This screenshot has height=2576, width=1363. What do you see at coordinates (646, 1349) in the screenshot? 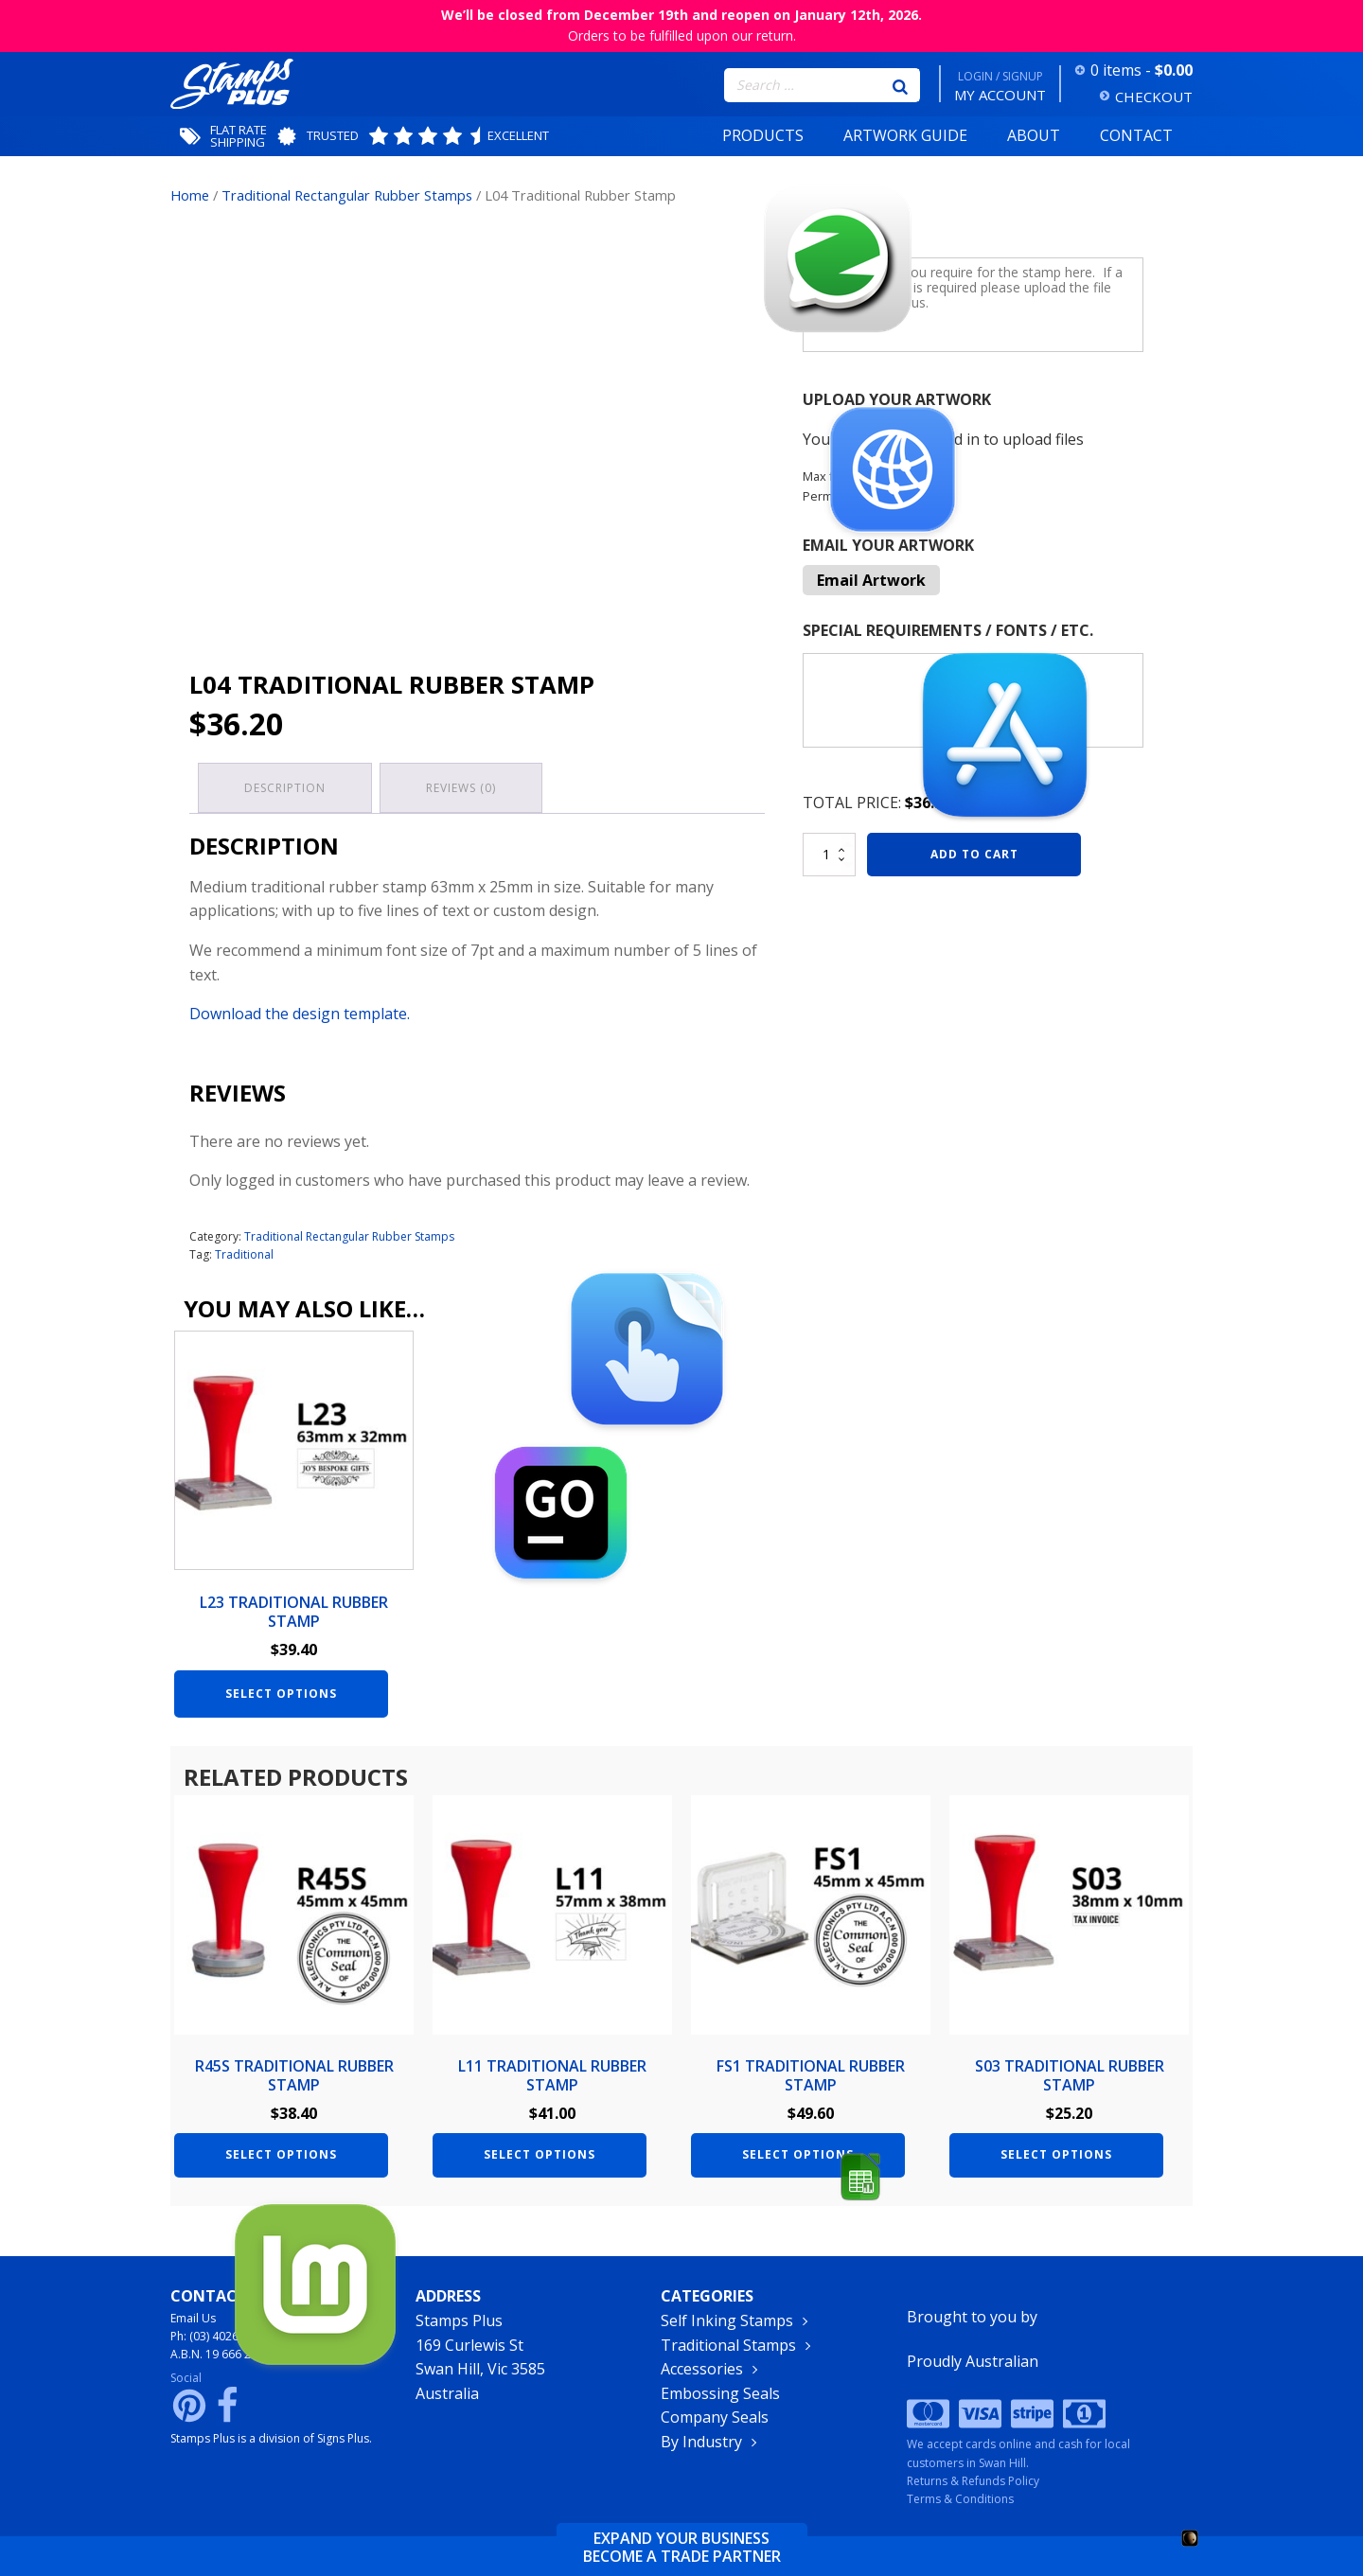
I see `open touchscreen settings and preferences` at bounding box center [646, 1349].